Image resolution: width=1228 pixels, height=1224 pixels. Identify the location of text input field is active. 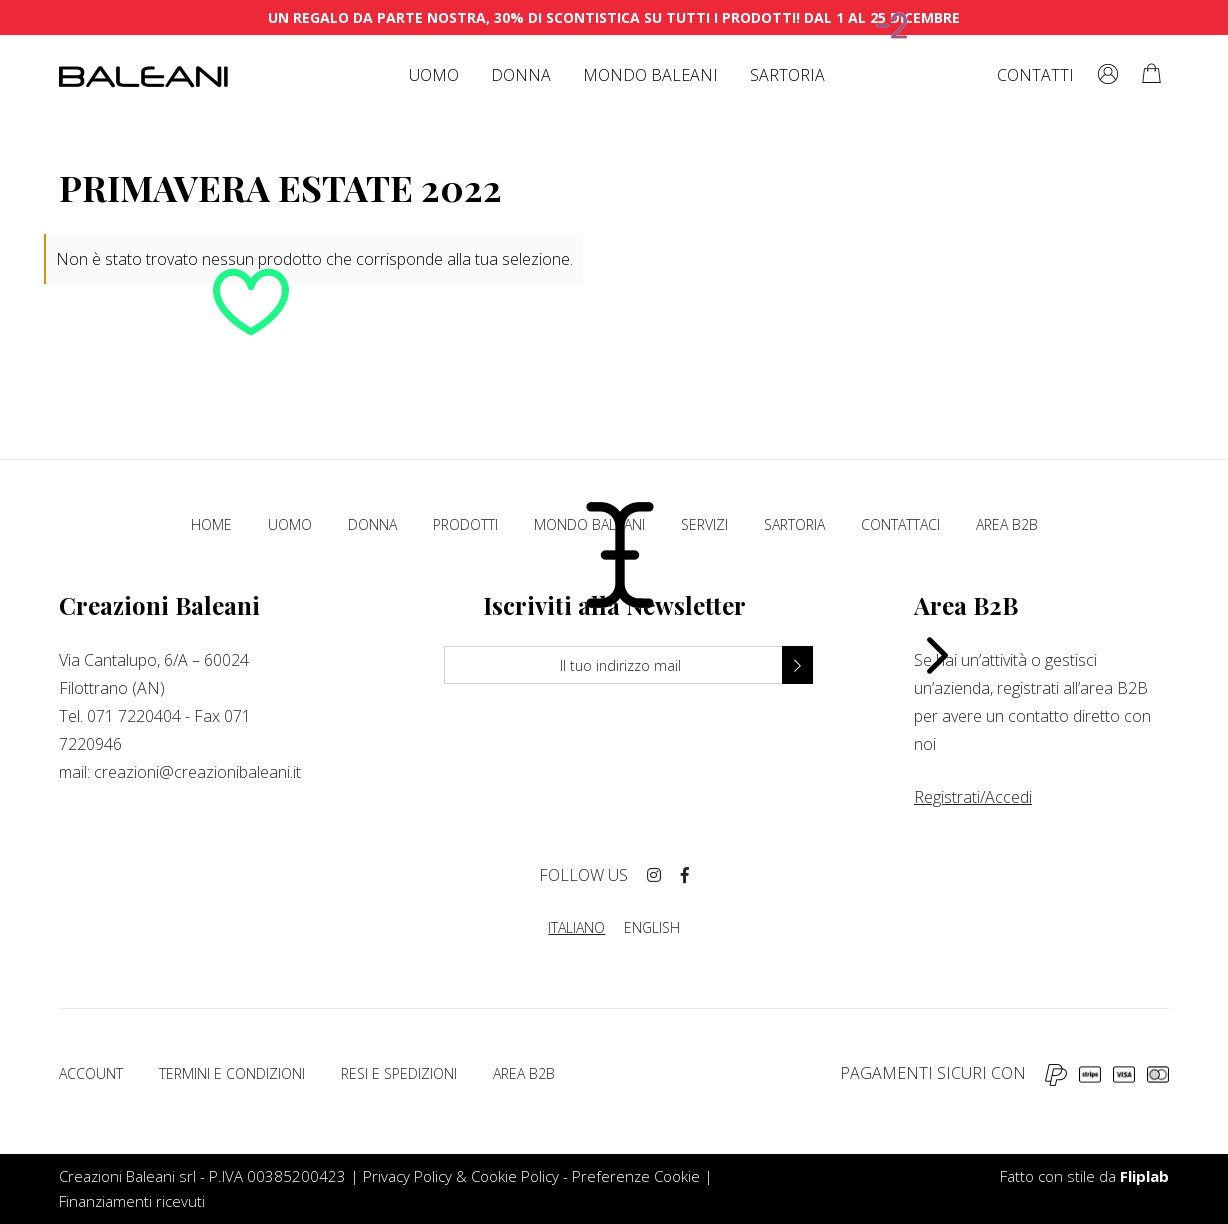
(620, 555).